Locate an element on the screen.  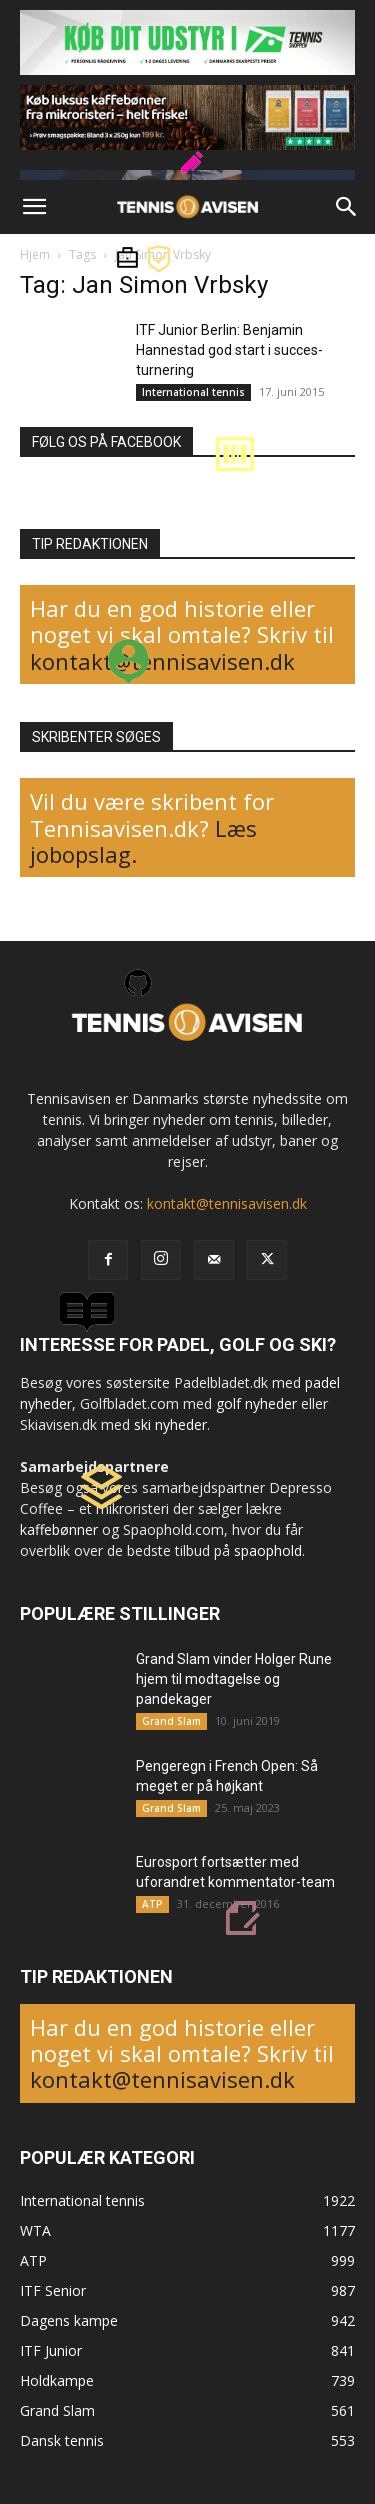
view user profile location is located at coordinates (128, 659).